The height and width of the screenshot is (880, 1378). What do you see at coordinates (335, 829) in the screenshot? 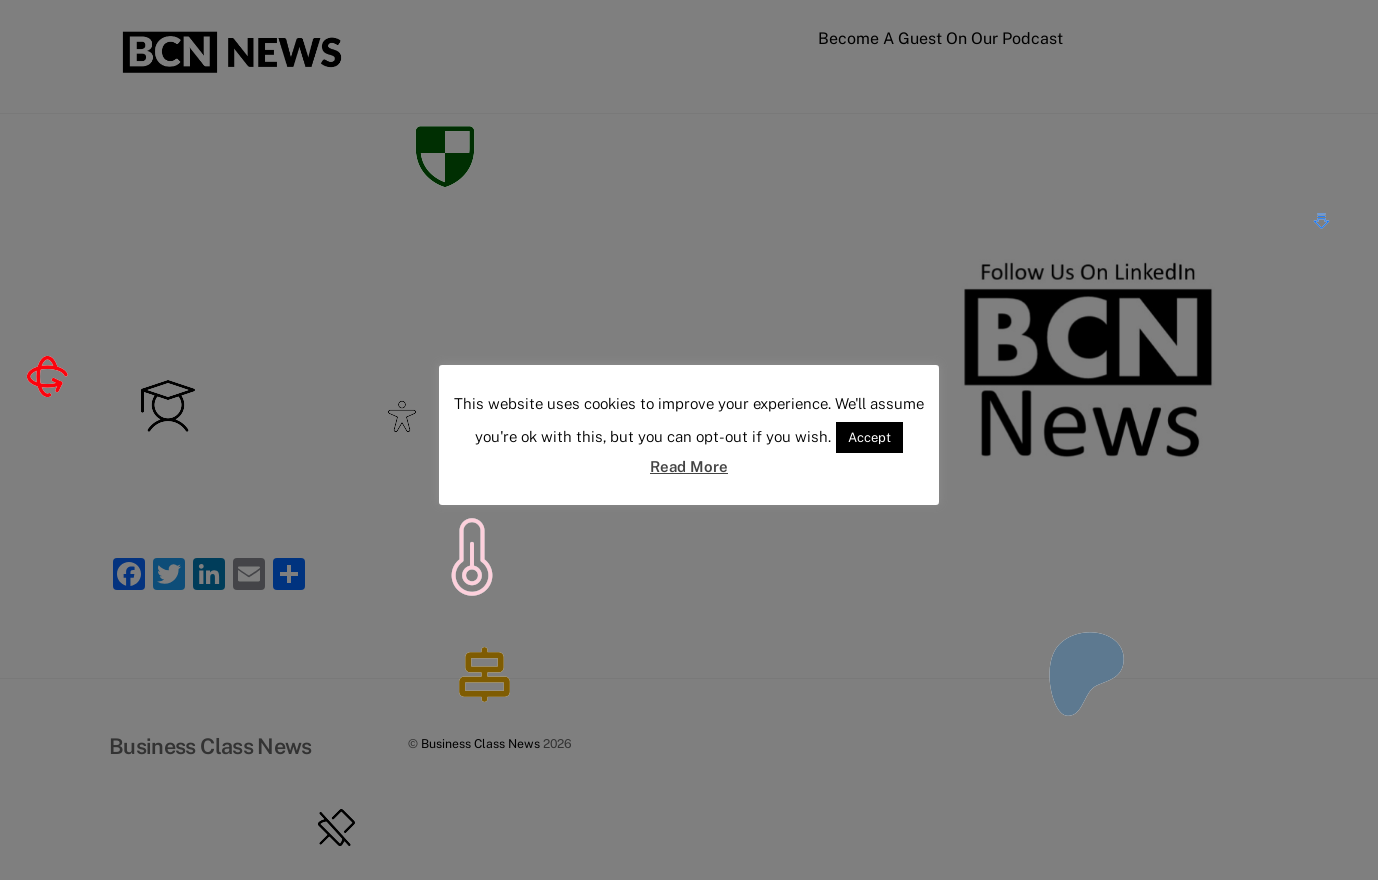
I see `unpin this item` at bounding box center [335, 829].